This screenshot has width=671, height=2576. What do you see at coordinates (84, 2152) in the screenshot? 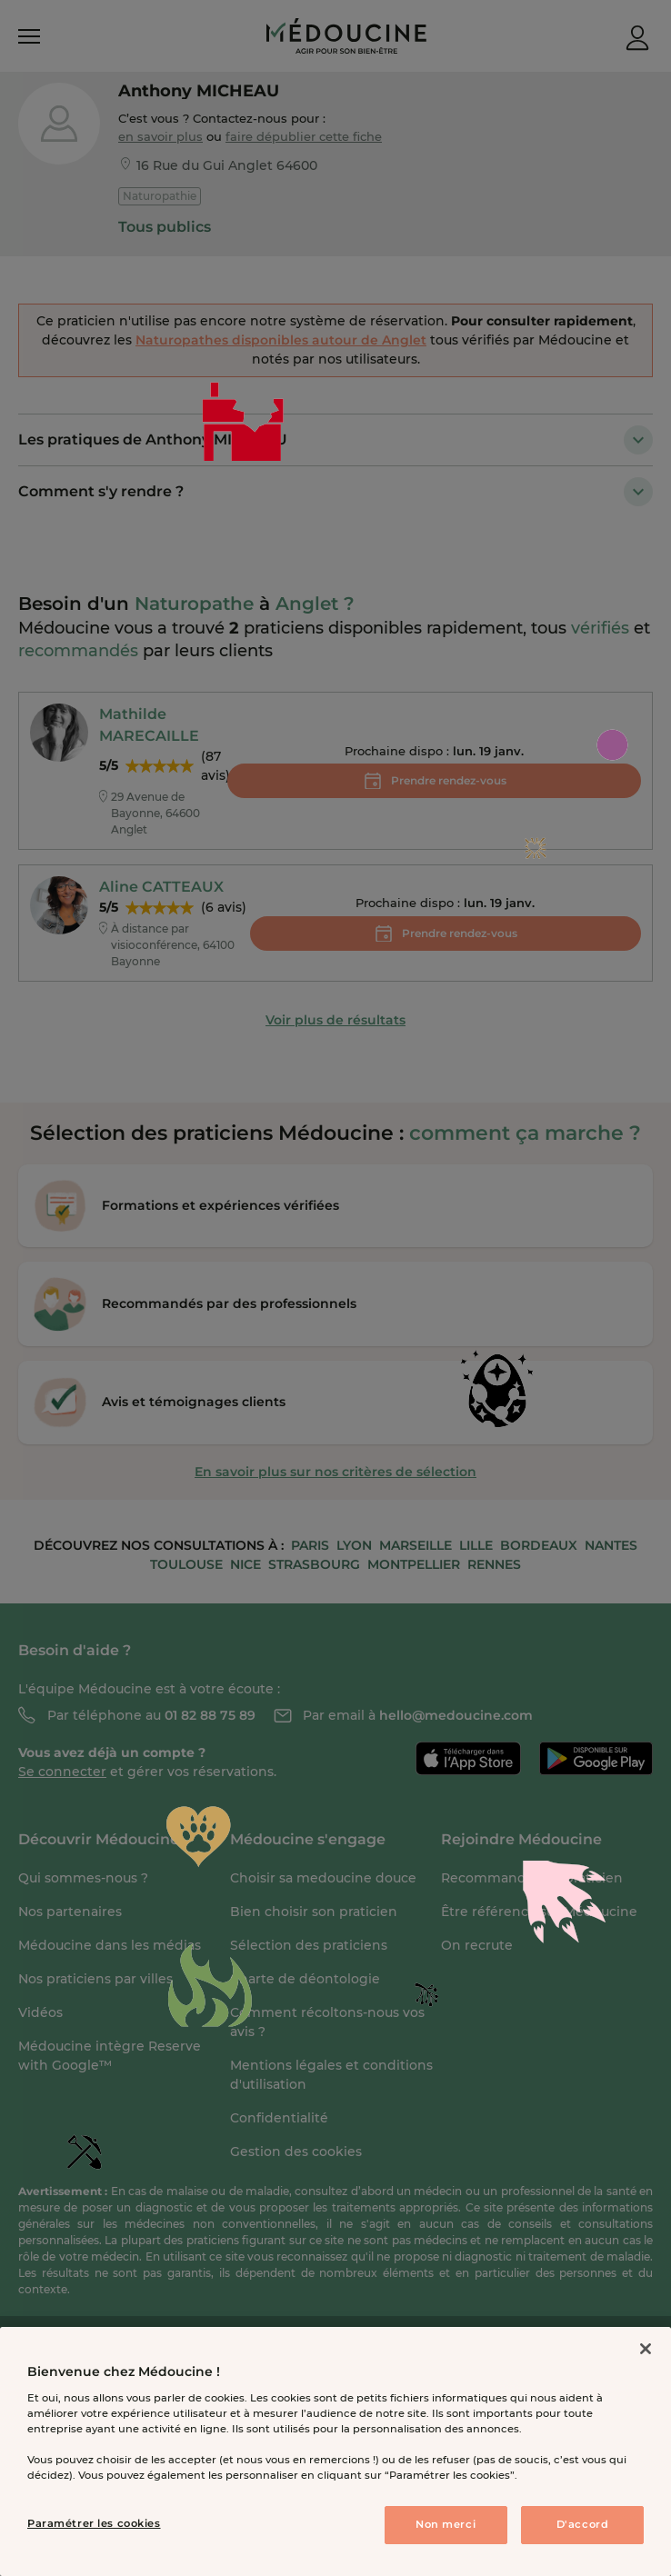
I see `dig-dug game icon` at bounding box center [84, 2152].